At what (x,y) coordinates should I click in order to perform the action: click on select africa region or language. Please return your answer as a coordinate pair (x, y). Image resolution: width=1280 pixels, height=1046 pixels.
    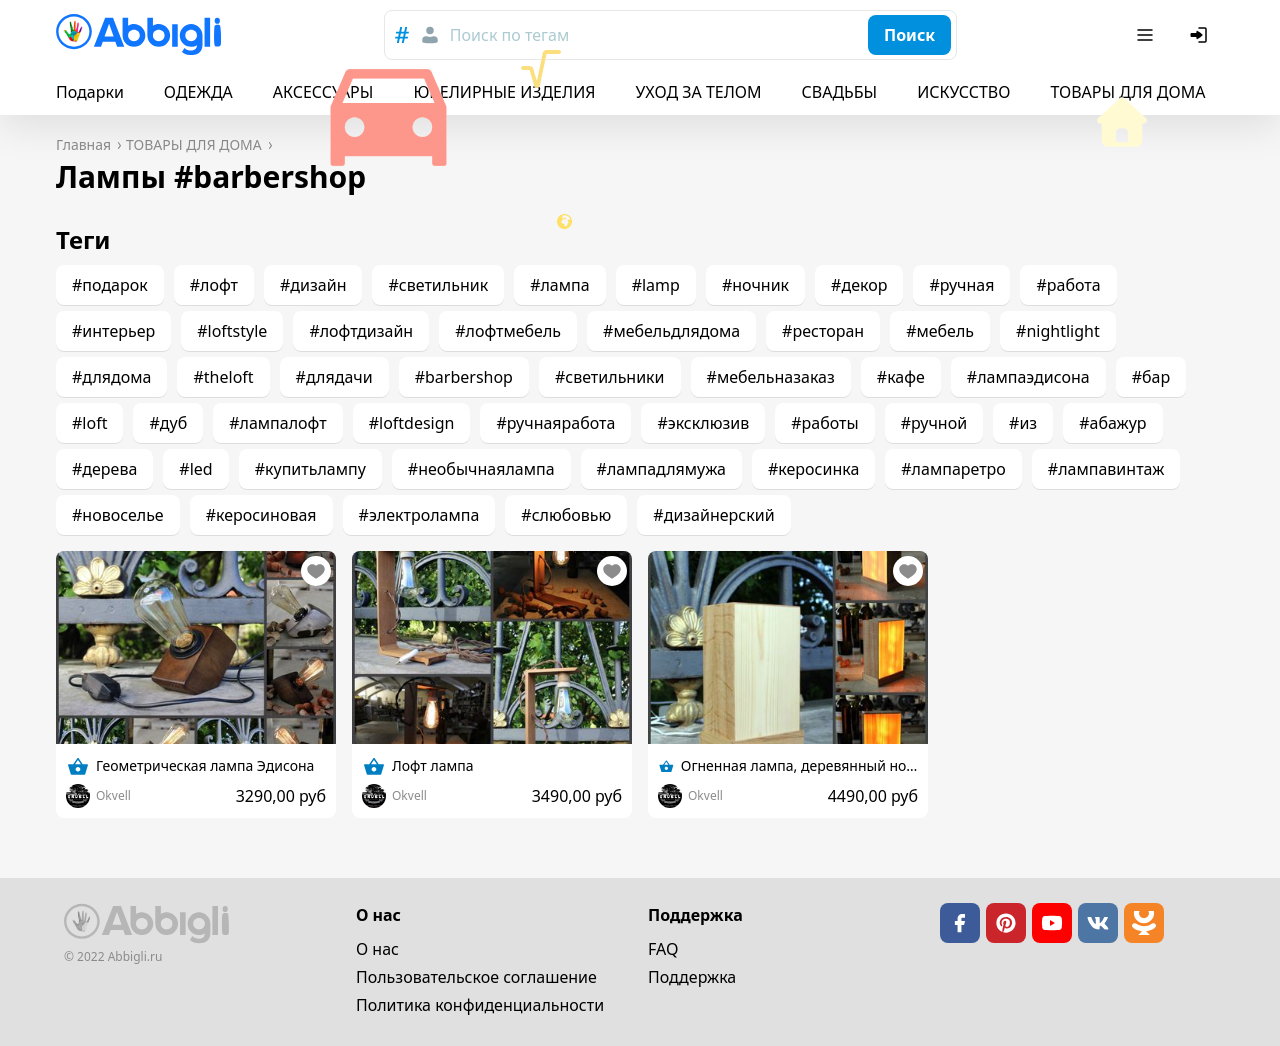
    Looking at the image, I should click on (564, 221).